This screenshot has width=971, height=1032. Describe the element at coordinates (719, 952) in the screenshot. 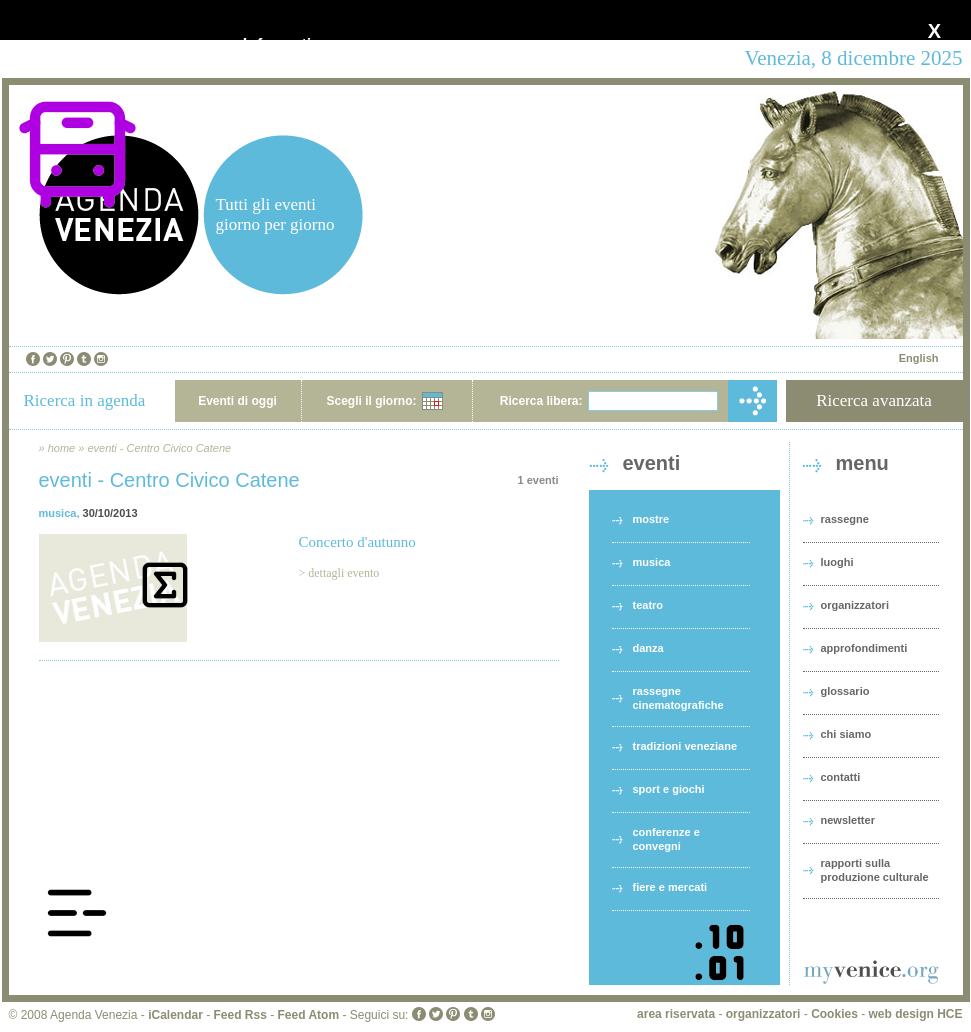

I see `view or access binary/raw data` at that location.